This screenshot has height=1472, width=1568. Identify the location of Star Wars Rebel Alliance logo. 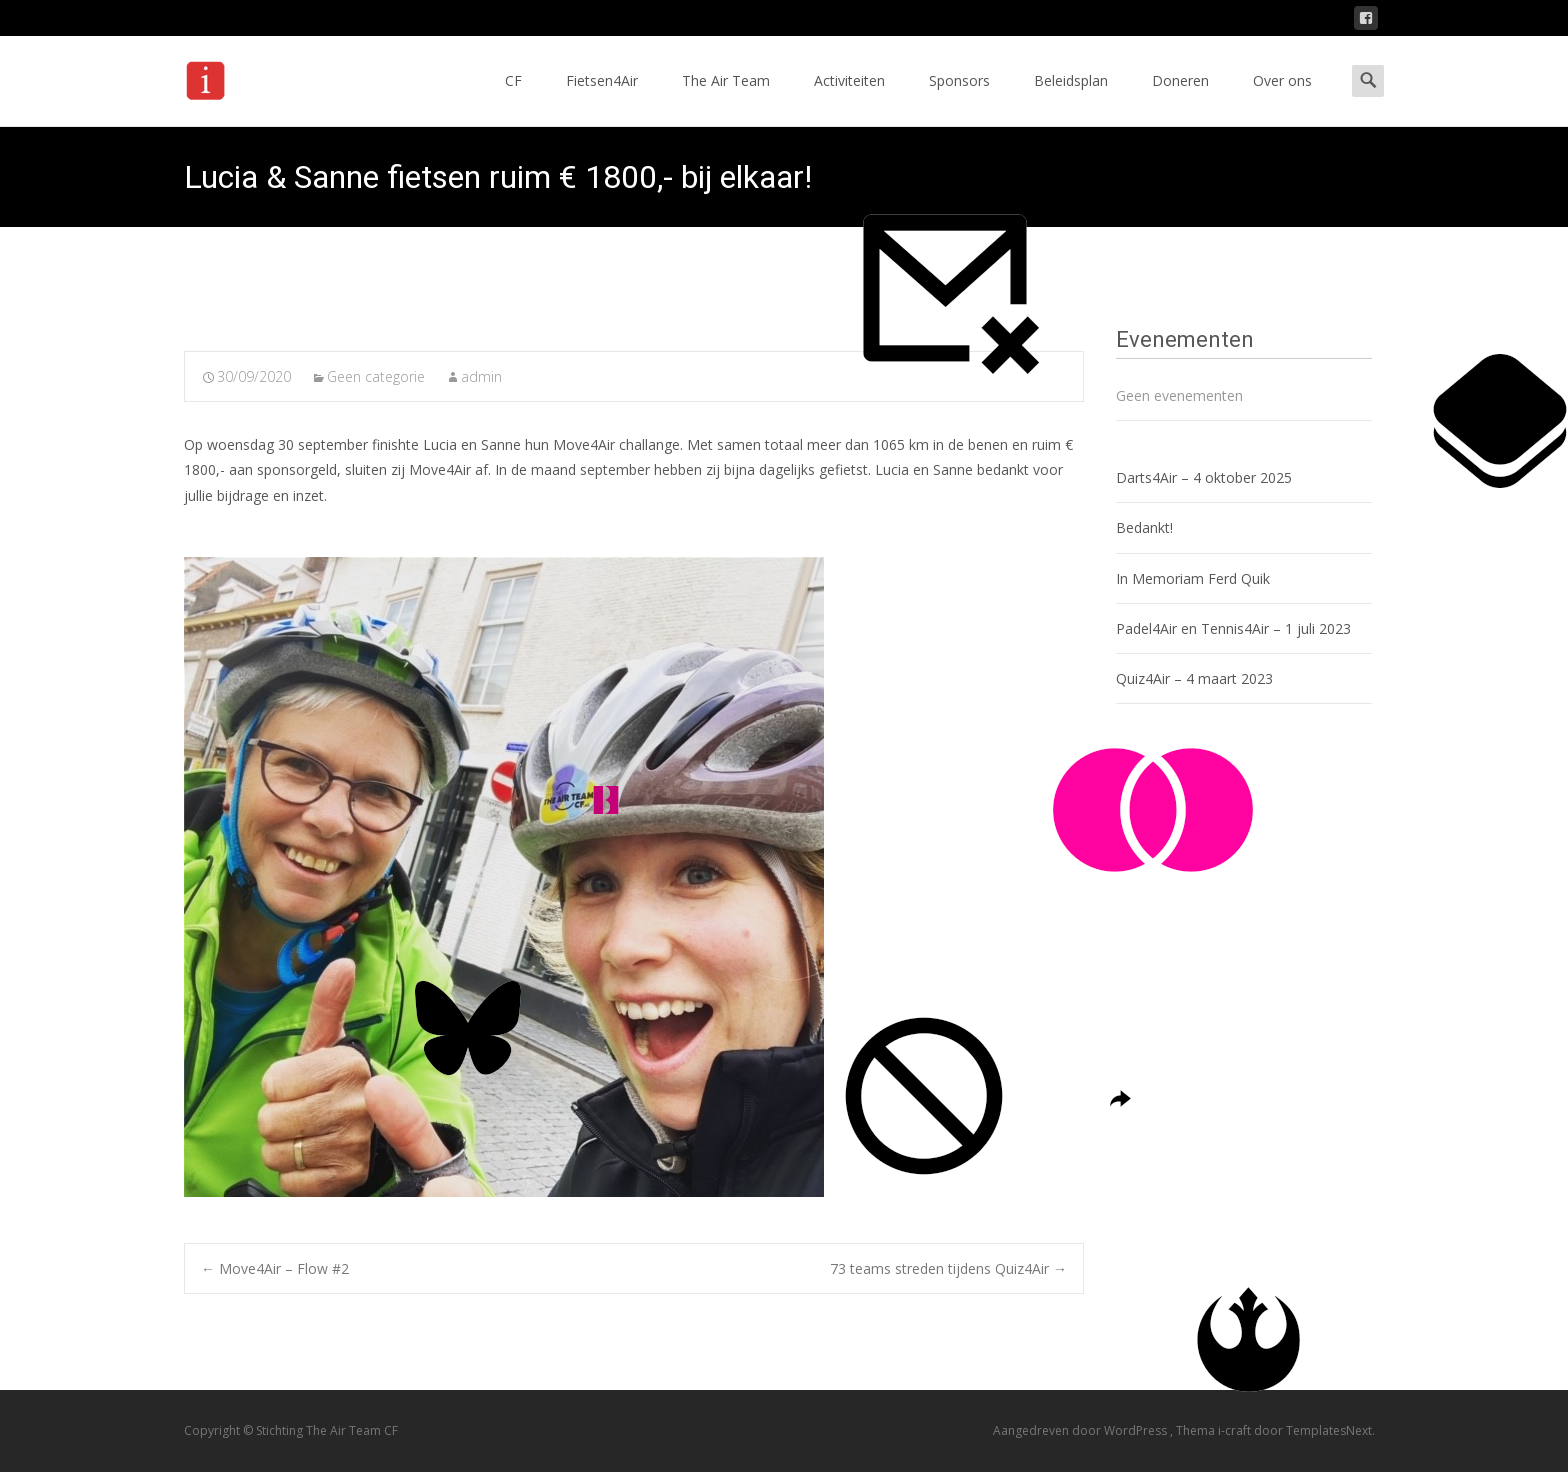
(1248, 1339).